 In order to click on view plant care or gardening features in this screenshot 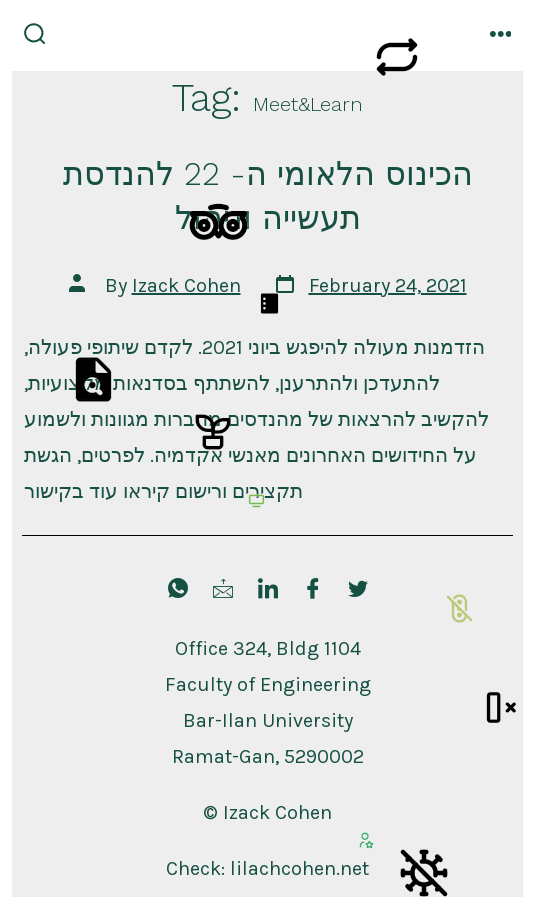, I will do `click(213, 432)`.